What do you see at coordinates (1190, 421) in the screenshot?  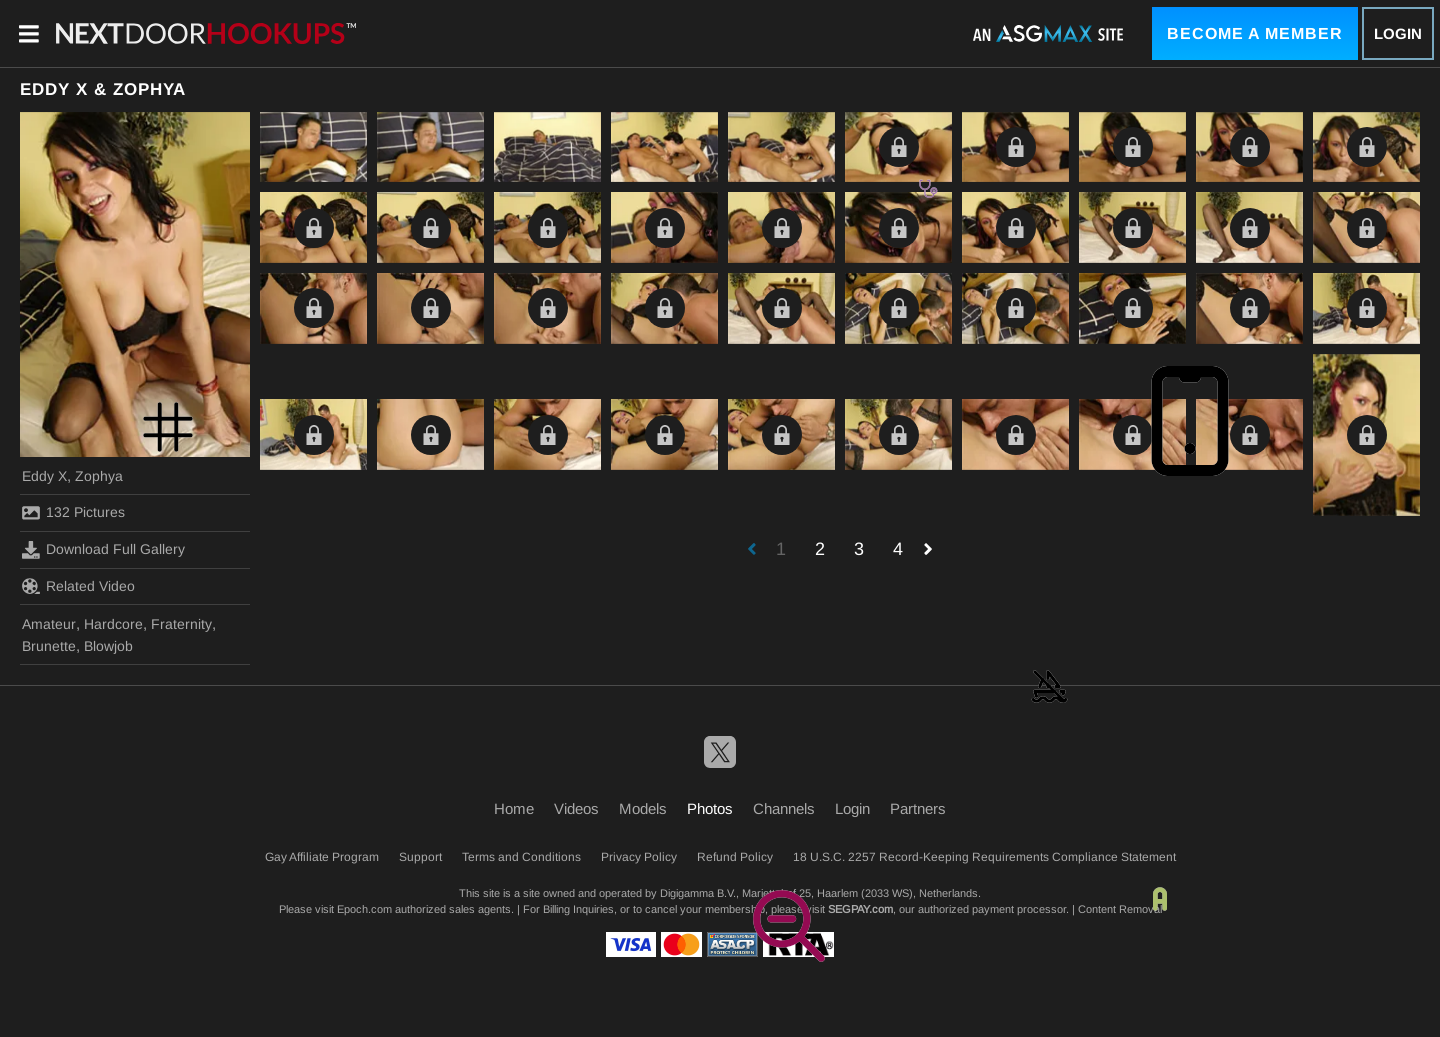 I see `switch to mobile view` at bounding box center [1190, 421].